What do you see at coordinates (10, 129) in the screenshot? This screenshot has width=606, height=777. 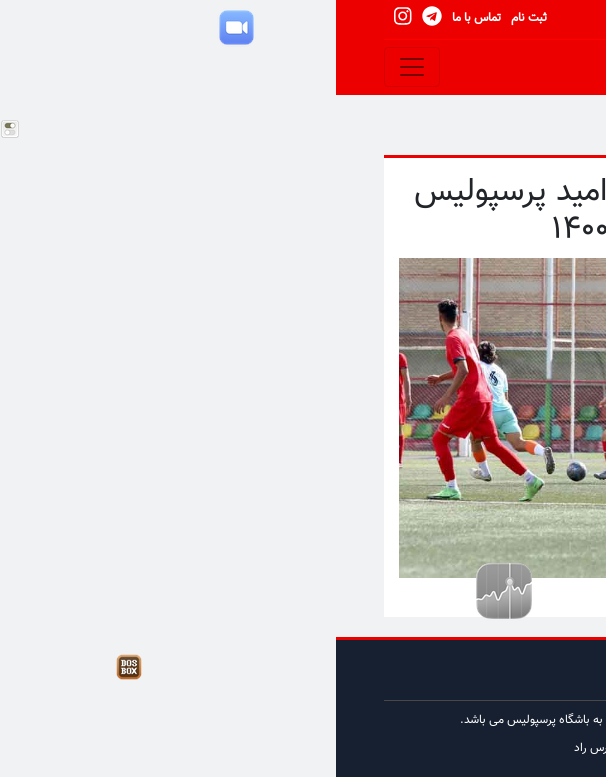 I see `open desktop preferences or settings` at bounding box center [10, 129].